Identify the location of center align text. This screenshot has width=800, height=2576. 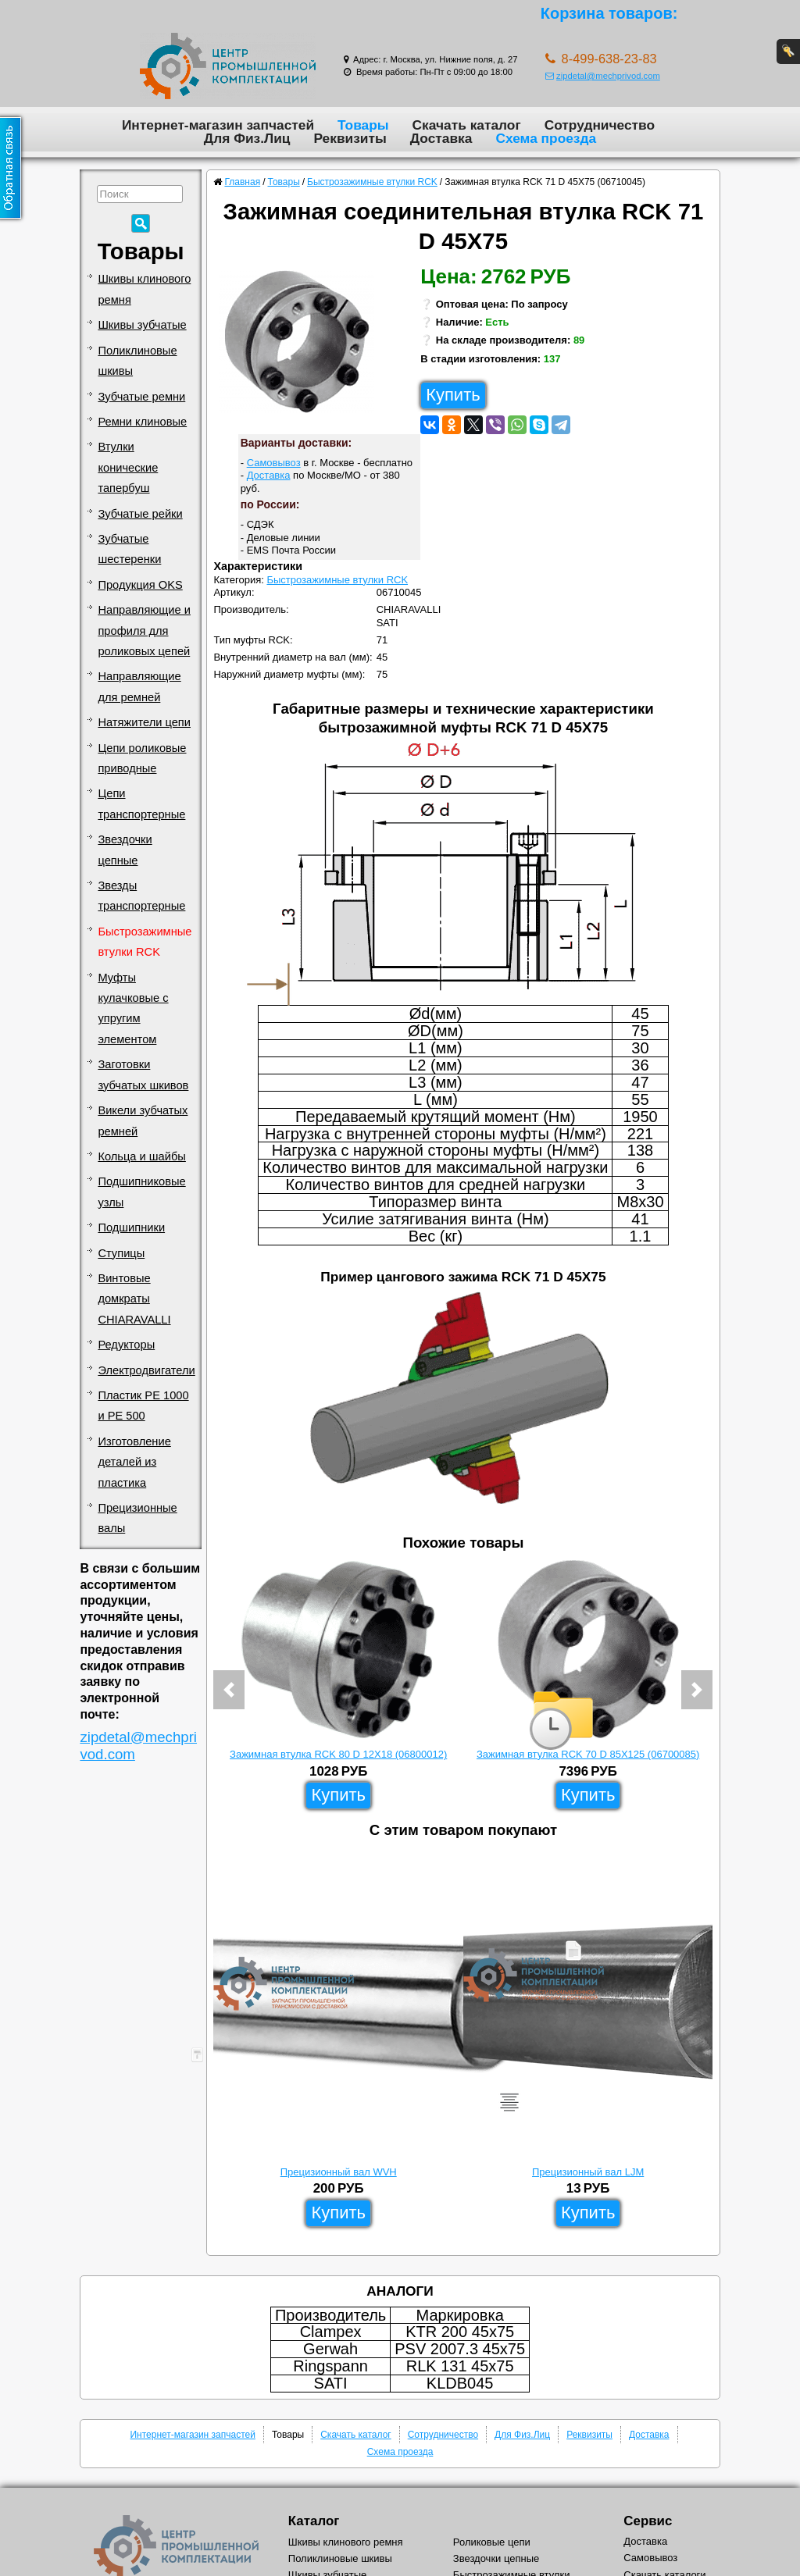
(509, 2103).